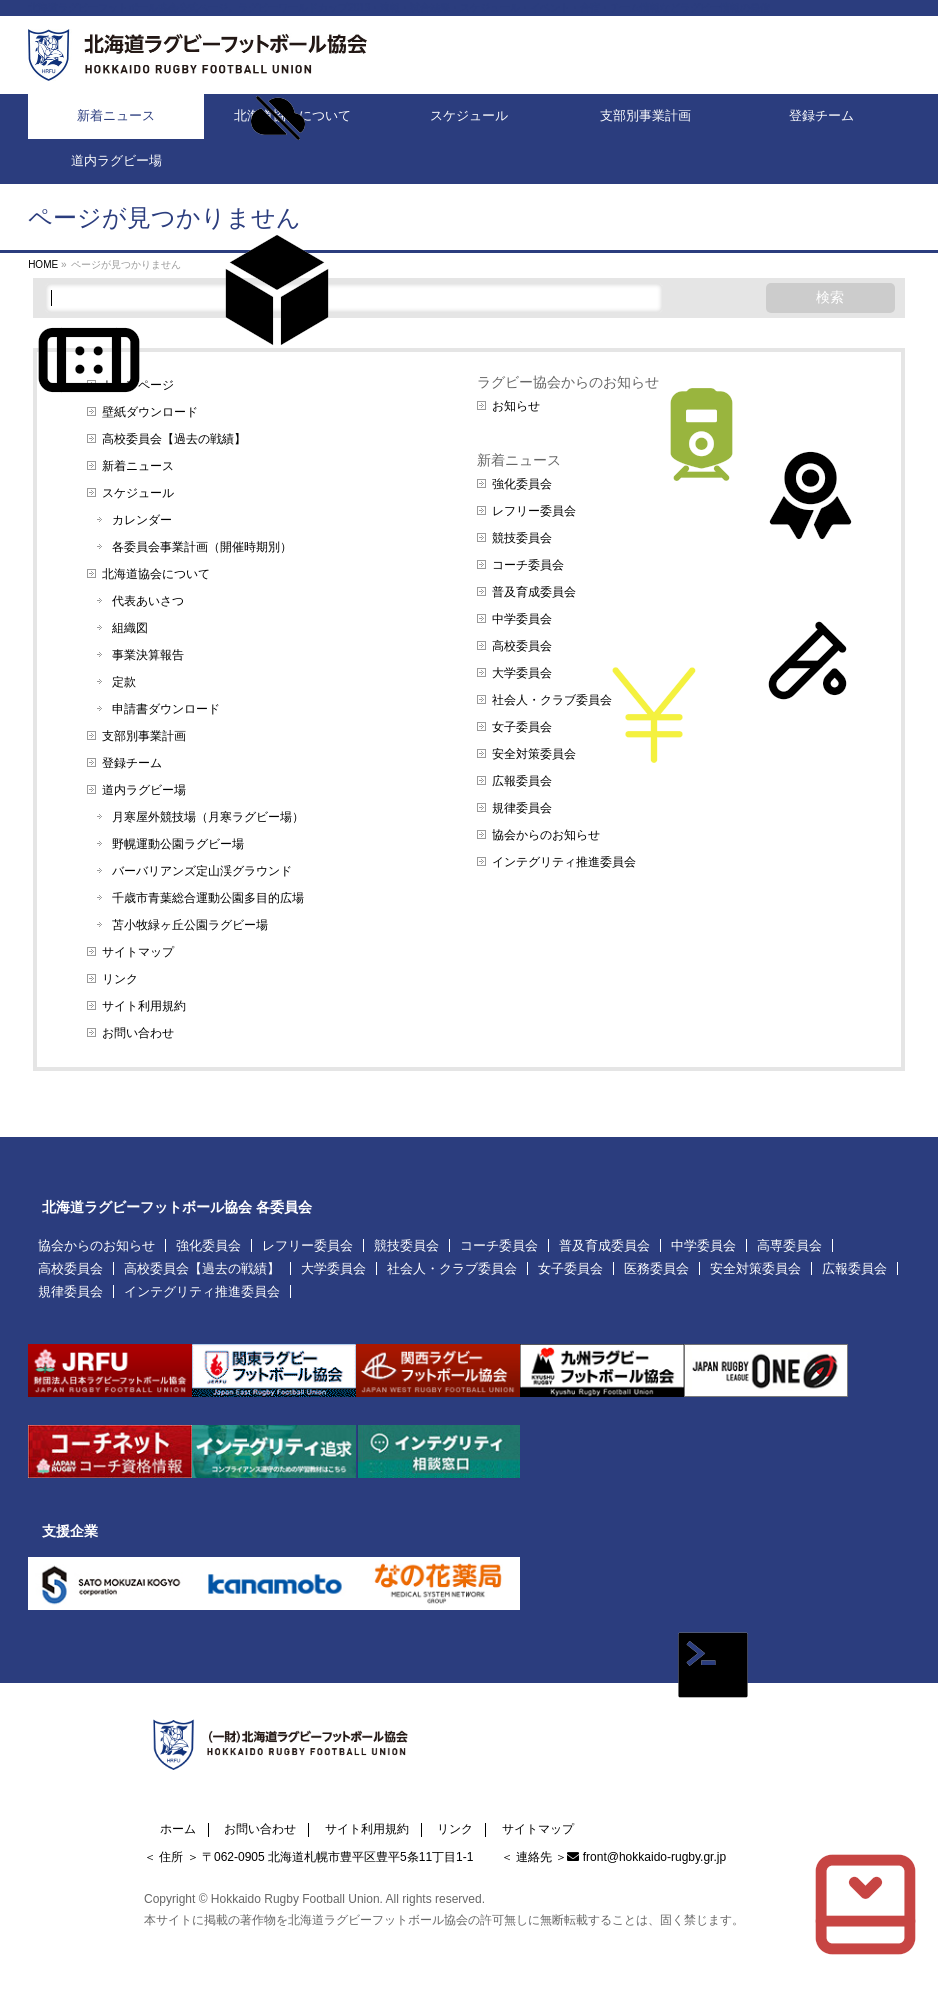 The width and height of the screenshot is (938, 1991). What do you see at coordinates (278, 118) in the screenshot?
I see `indicates no cloud connection available` at bounding box center [278, 118].